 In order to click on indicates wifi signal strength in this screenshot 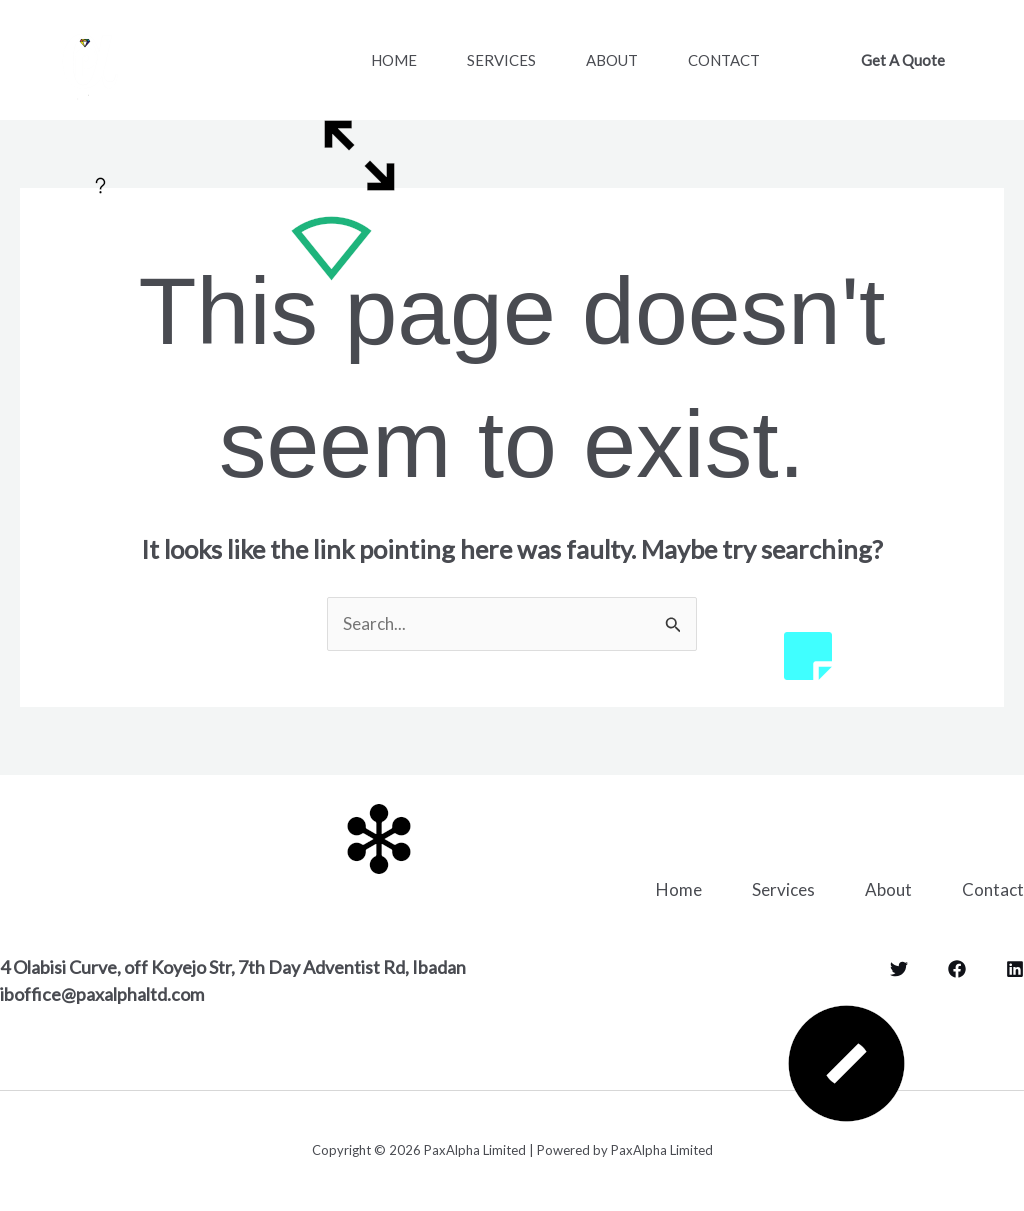, I will do `click(331, 248)`.